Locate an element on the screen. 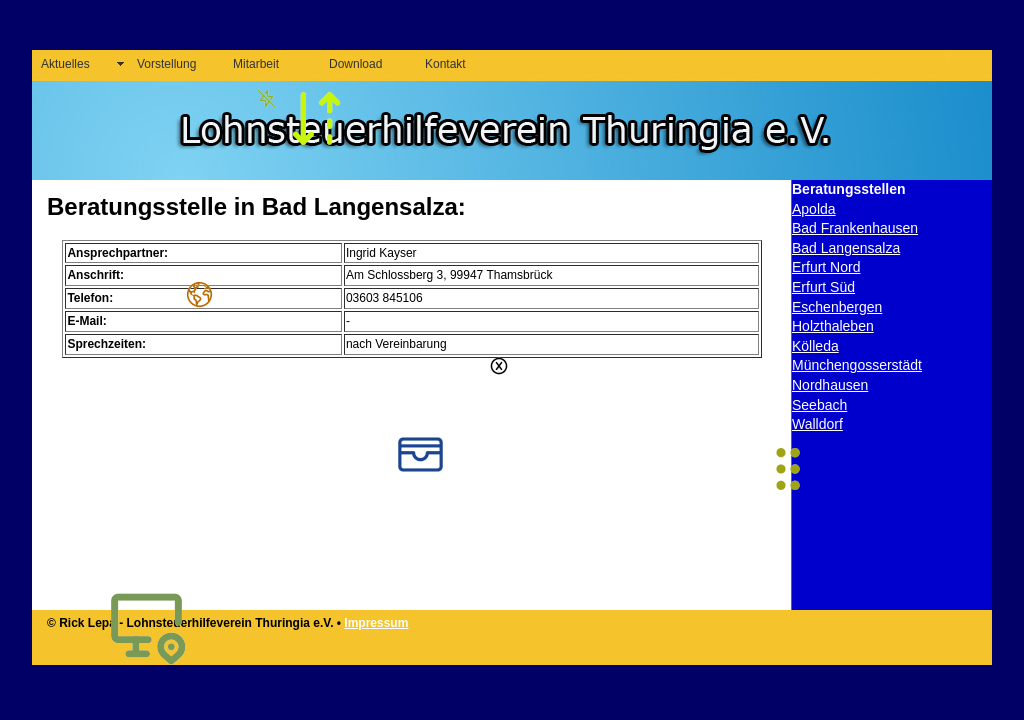 The height and width of the screenshot is (720, 1024). switch to global or worldwide view is located at coordinates (199, 294).